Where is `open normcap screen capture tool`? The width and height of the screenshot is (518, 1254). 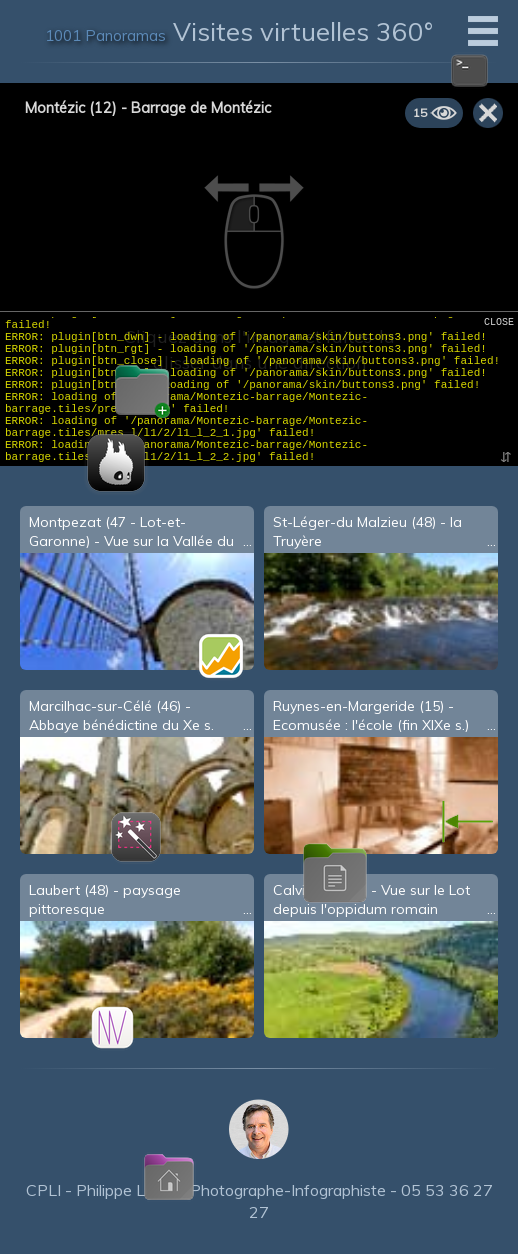
open normcap screen capture tool is located at coordinates (136, 837).